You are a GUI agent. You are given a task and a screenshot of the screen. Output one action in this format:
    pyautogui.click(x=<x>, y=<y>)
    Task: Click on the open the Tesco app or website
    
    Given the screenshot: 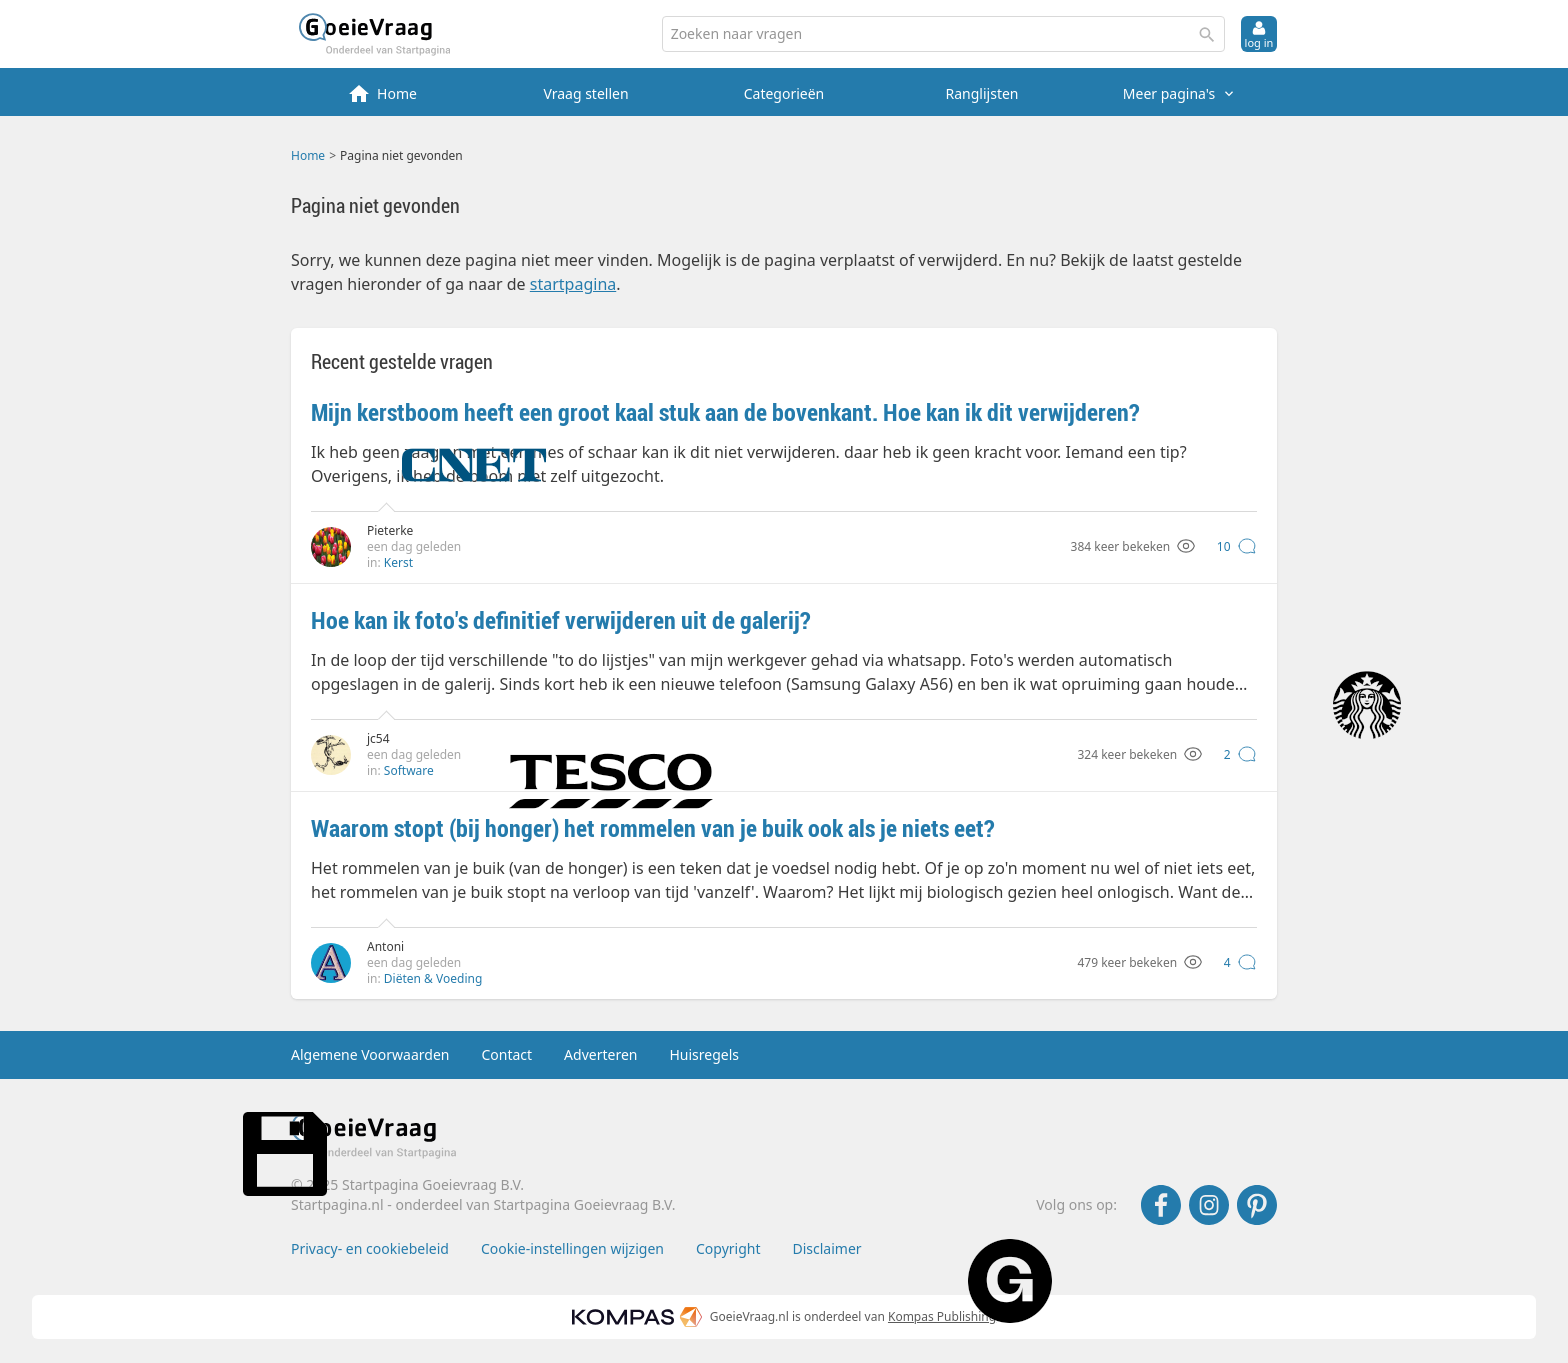 What is the action you would take?
    pyautogui.click(x=611, y=781)
    